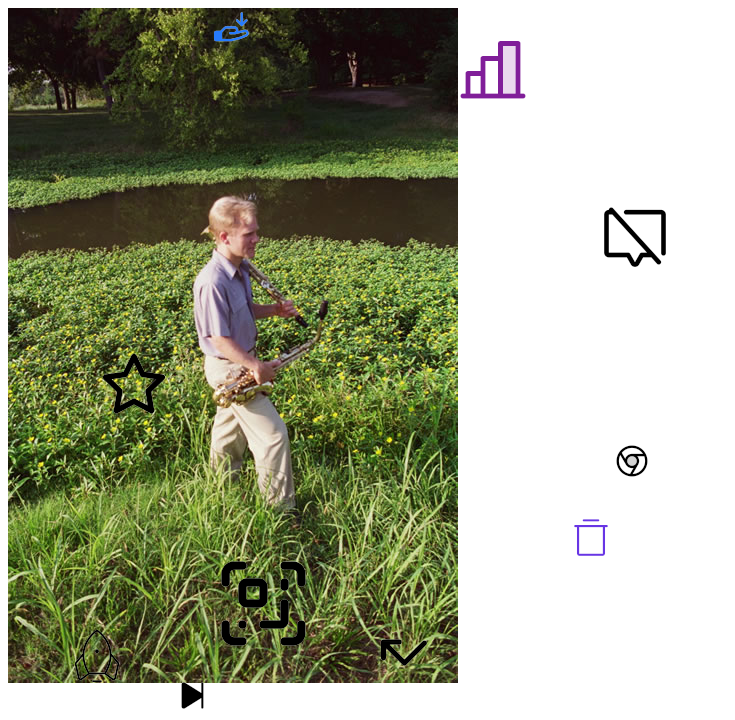 This screenshot has width=735, height=720. Describe the element at coordinates (404, 652) in the screenshot. I see `indicates a missed incoming call` at that location.